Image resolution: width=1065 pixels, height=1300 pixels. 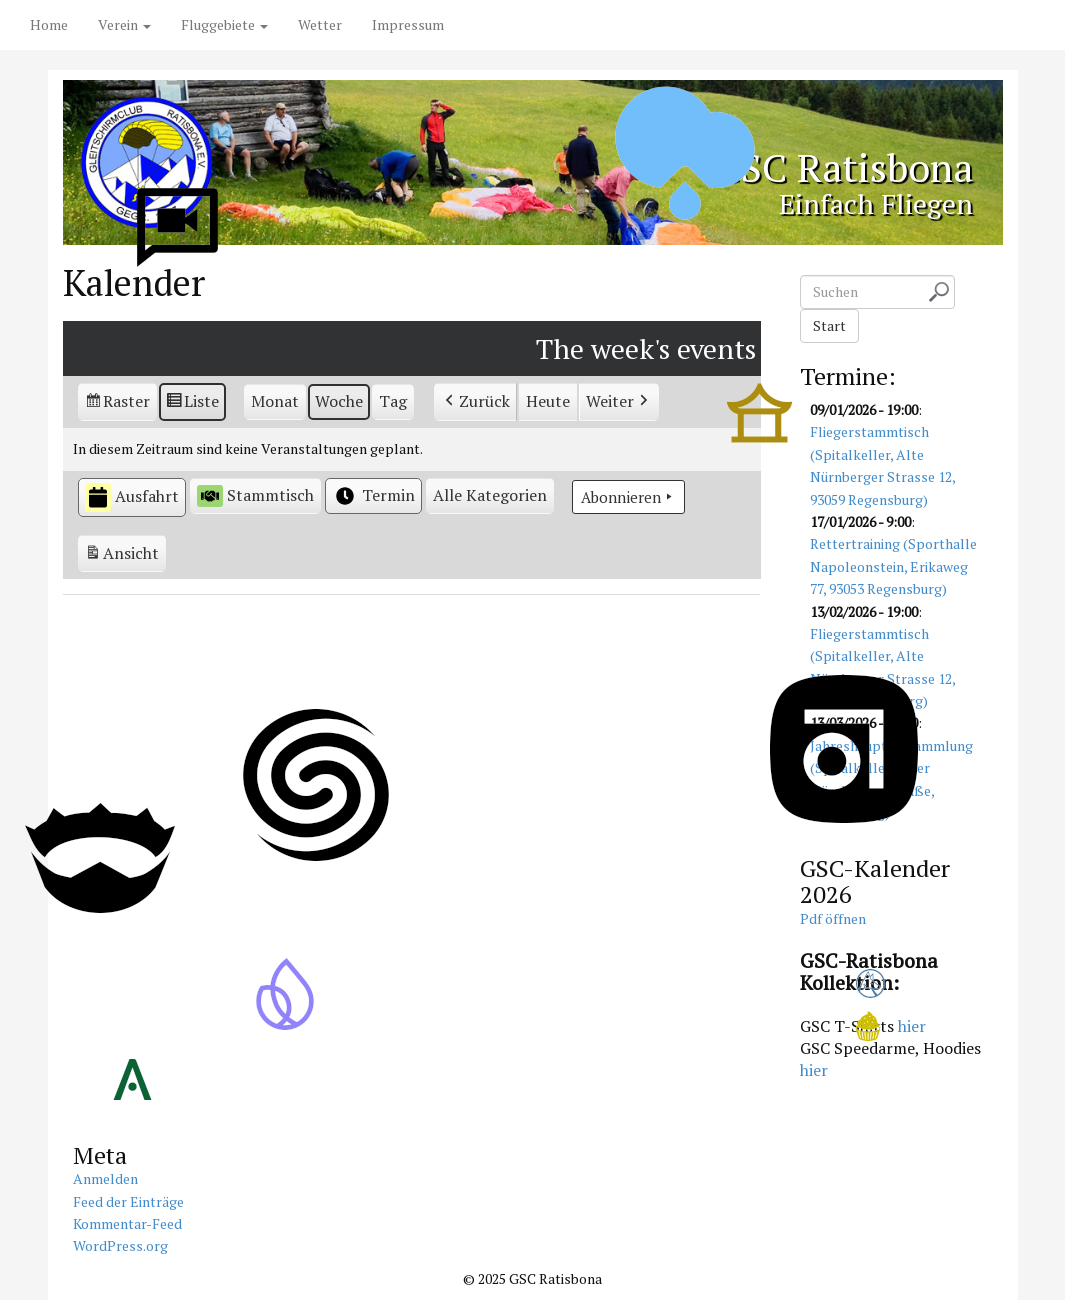 What do you see at coordinates (868, 1026) in the screenshot?
I see `vanilla extract css framework logo` at bounding box center [868, 1026].